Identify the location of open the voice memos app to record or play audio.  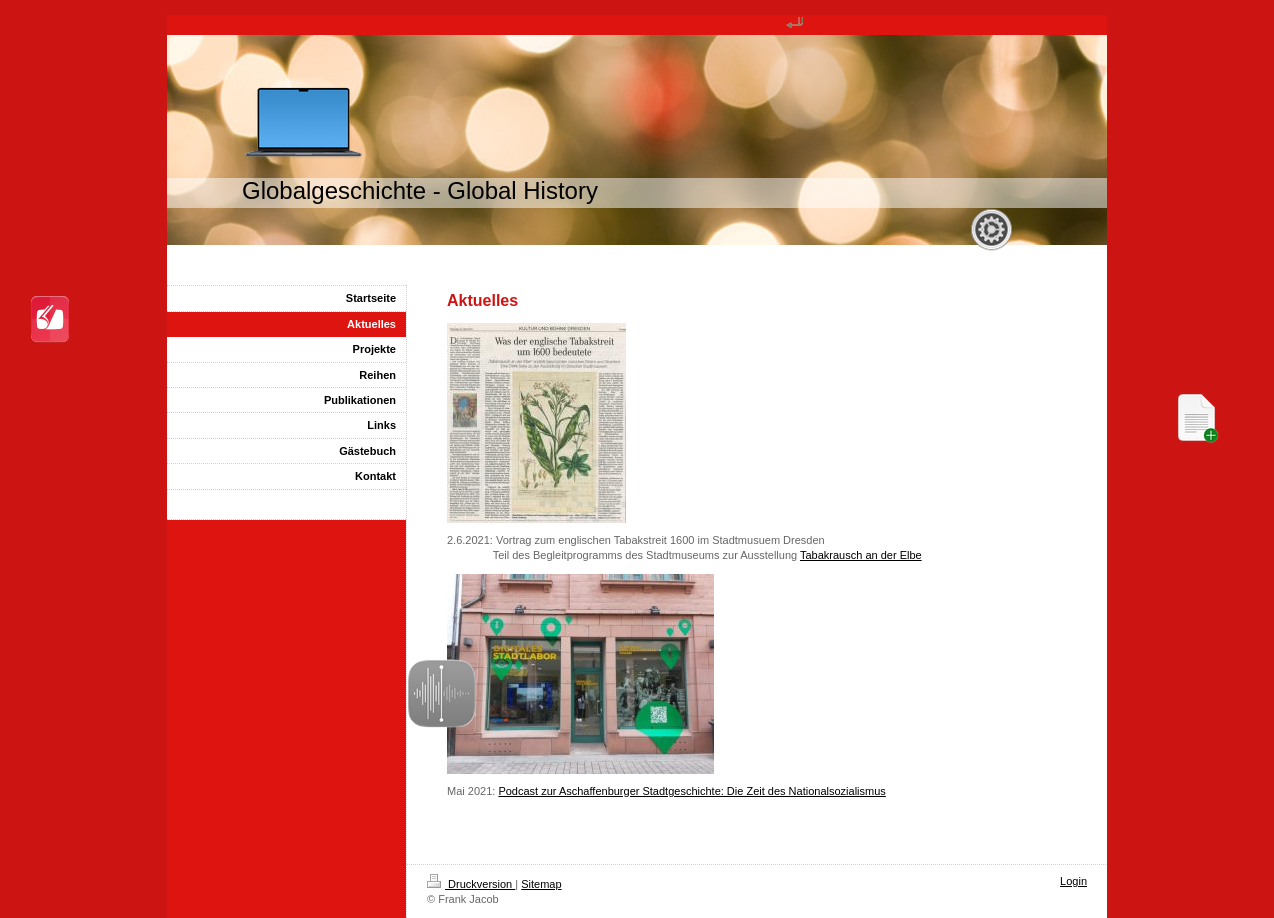
(441, 693).